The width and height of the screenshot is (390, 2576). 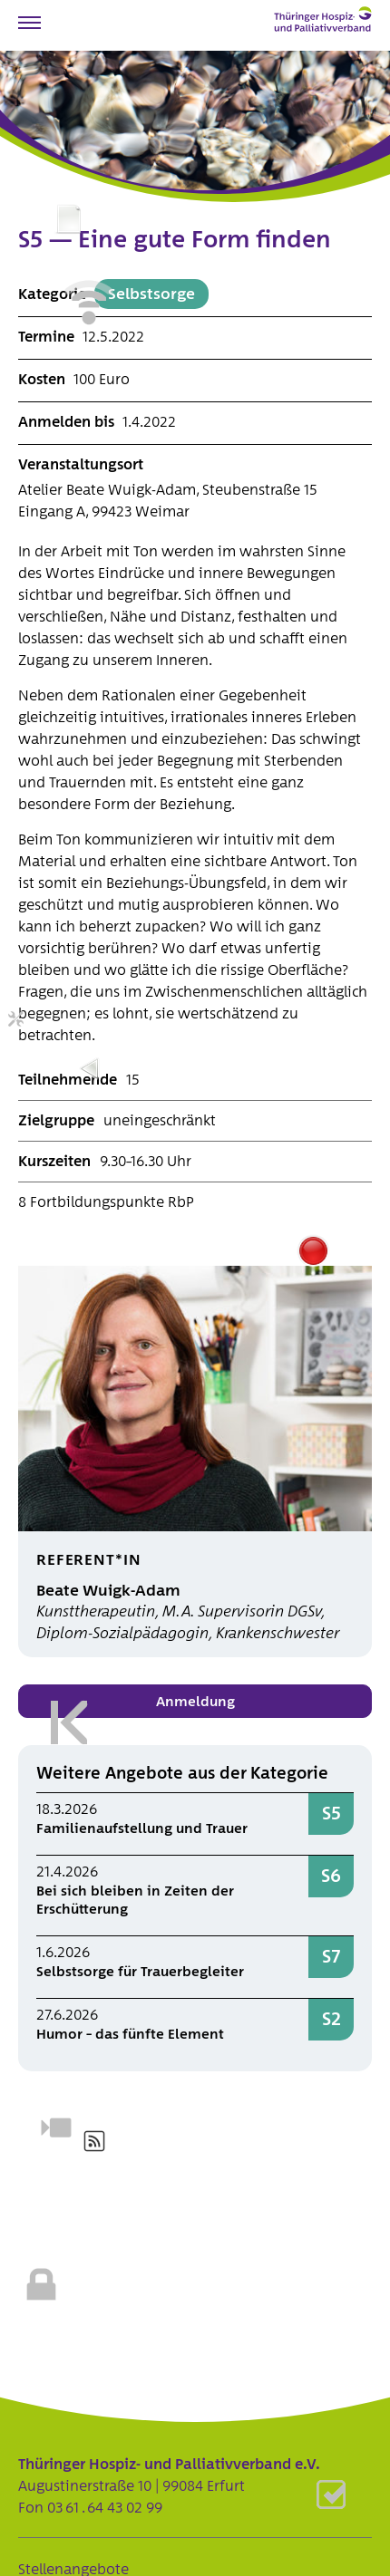 What do you see at coordinates (15, 1018) in the screenshot?
I see `access system settings and preferences` at bounding box center [15, 1018].